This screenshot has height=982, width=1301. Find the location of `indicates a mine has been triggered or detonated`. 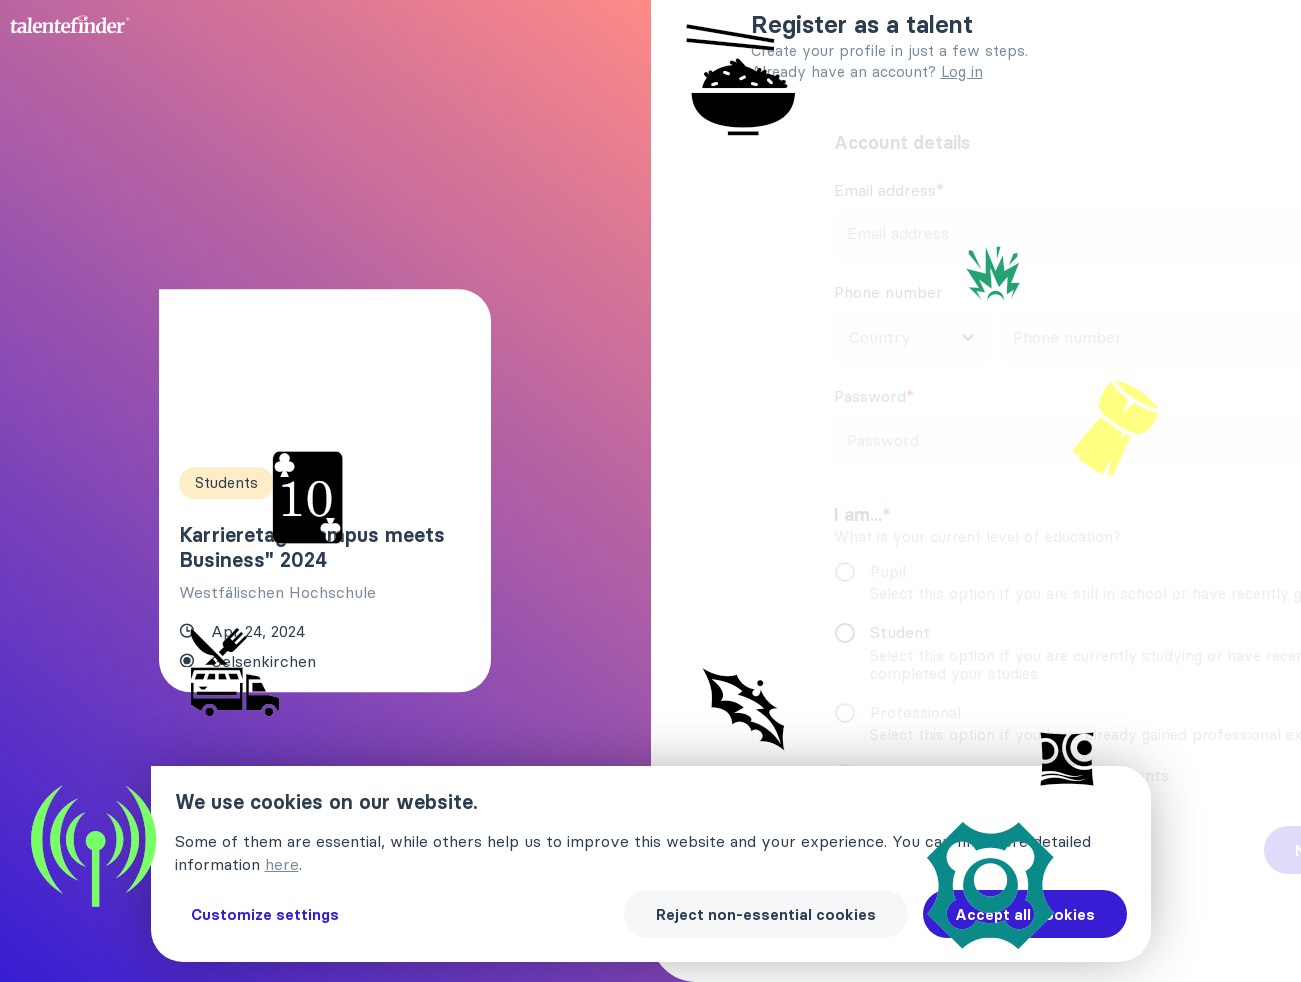

indicates a mine has been triggered or detonated is located at coordinates (993, 274).